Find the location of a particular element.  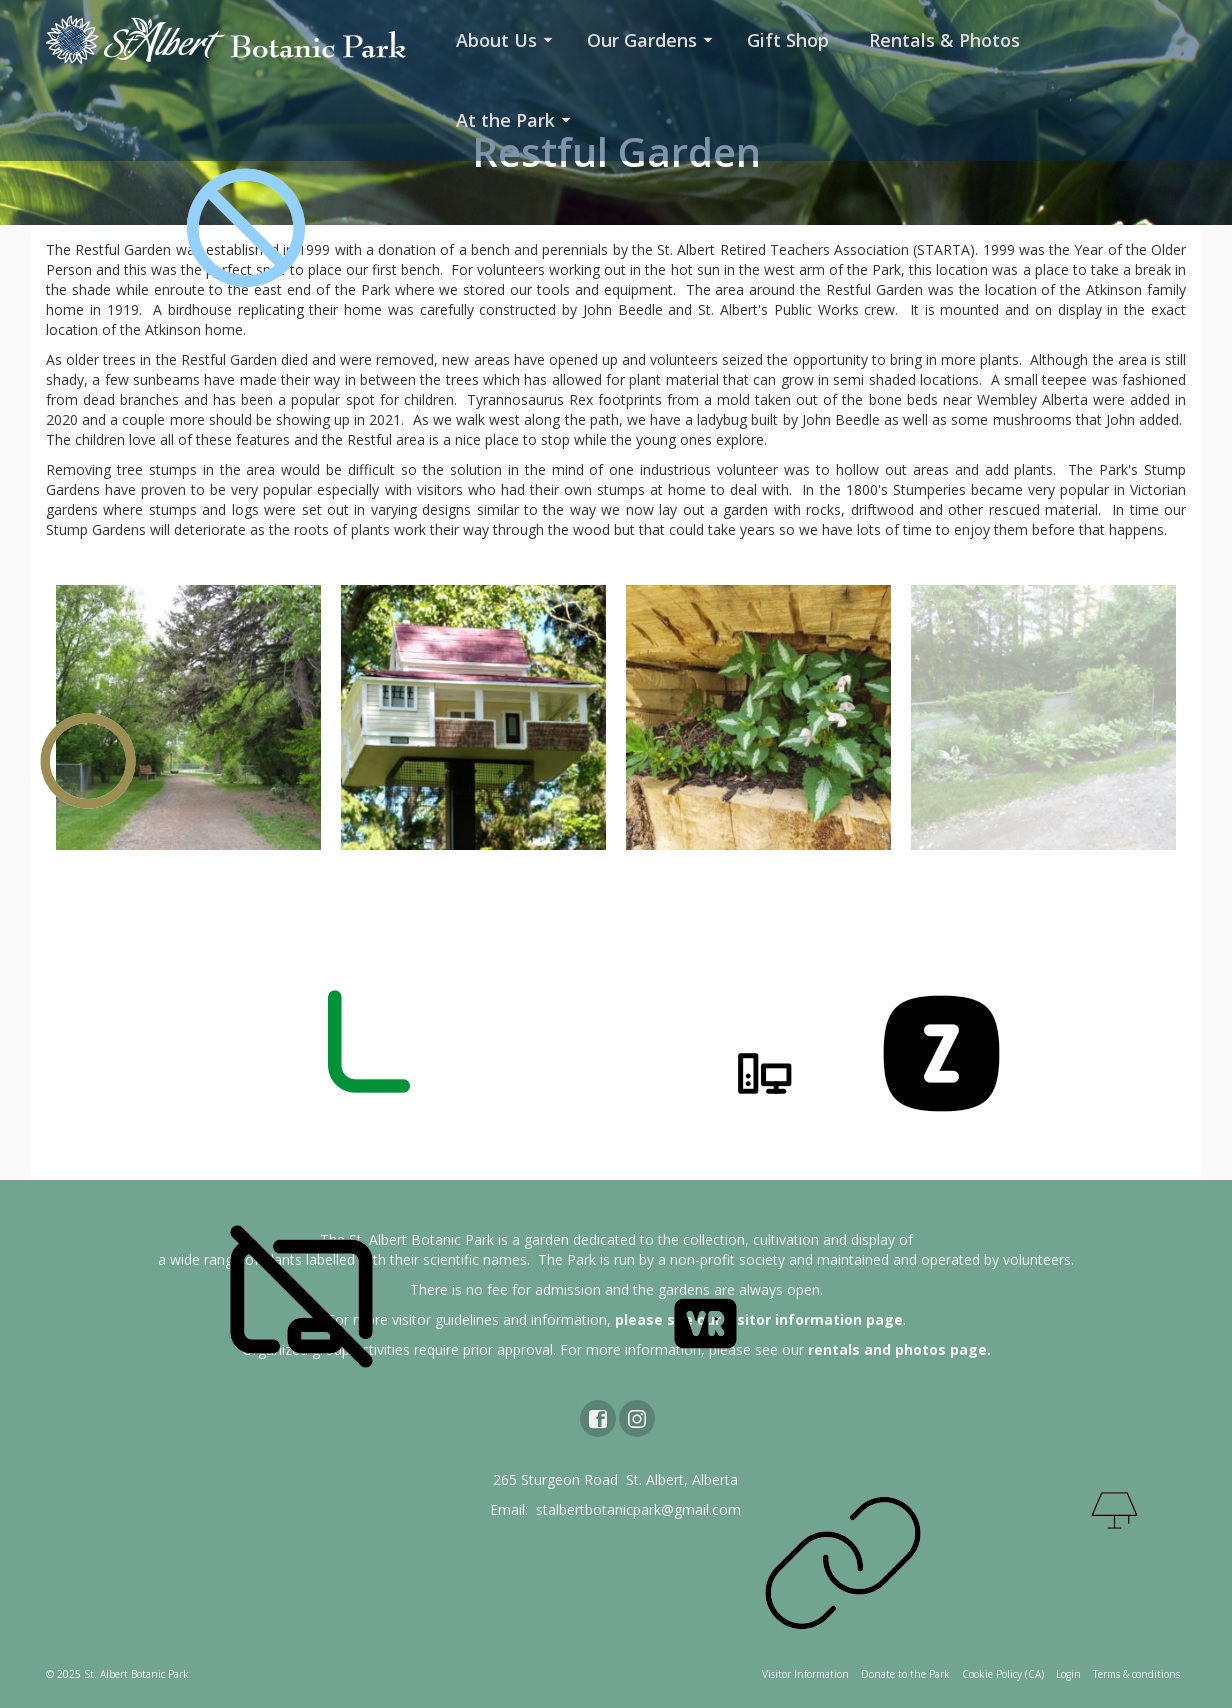

romanian leu currency symbol is located at coordinates (369, 1045).